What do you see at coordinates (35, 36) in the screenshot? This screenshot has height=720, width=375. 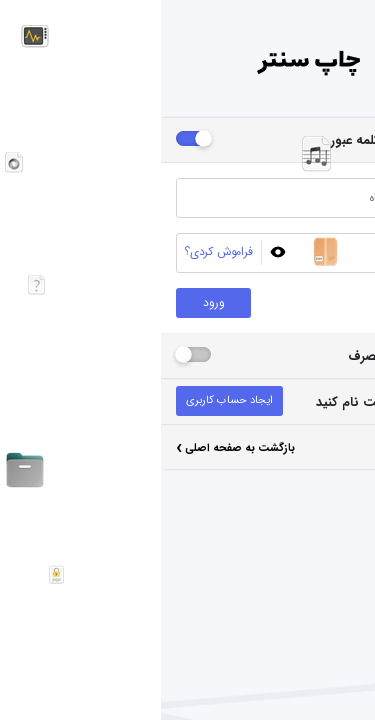 I see `open htop system monitor application` at bounding box center [35, 36].